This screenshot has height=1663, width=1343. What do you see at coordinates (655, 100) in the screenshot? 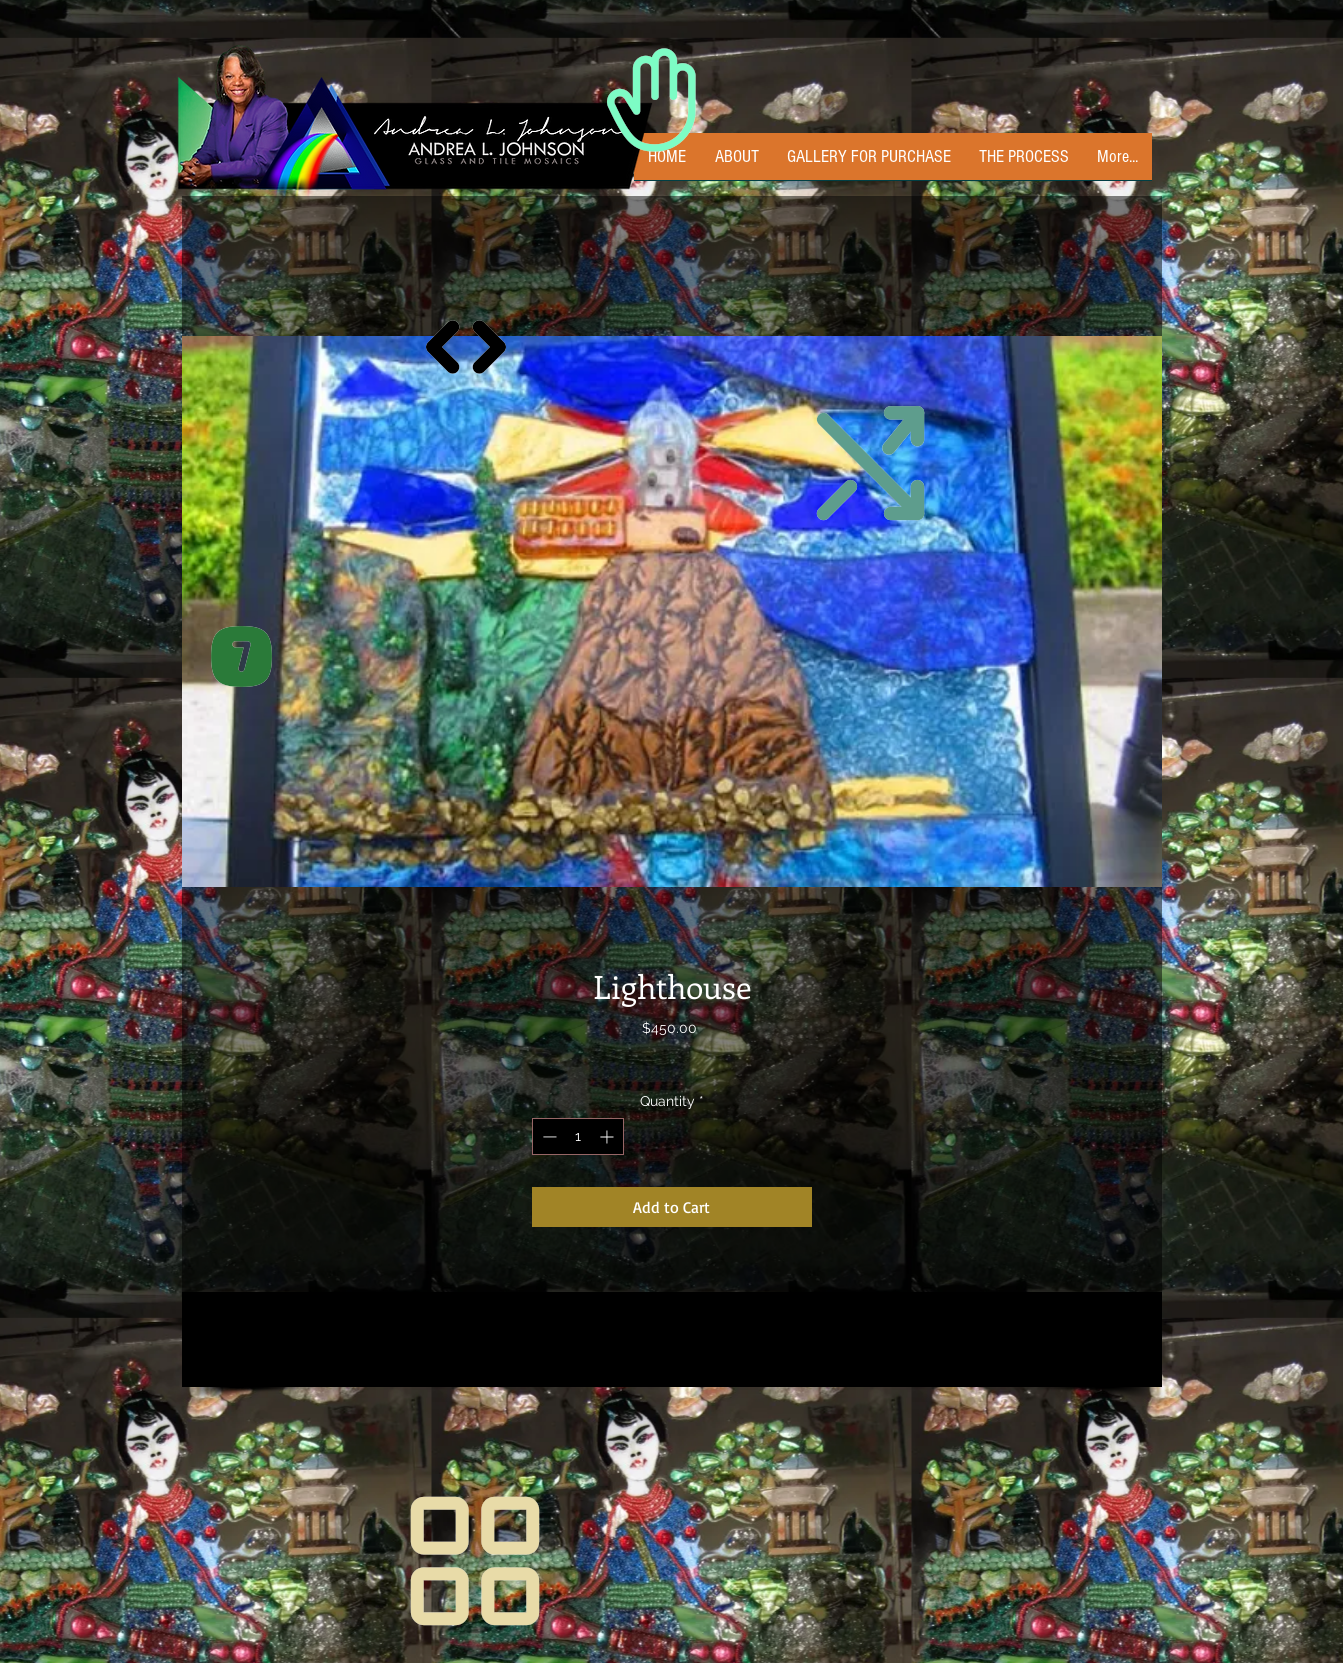
I see `stop or pause an action` at bounding box center [655, 100].